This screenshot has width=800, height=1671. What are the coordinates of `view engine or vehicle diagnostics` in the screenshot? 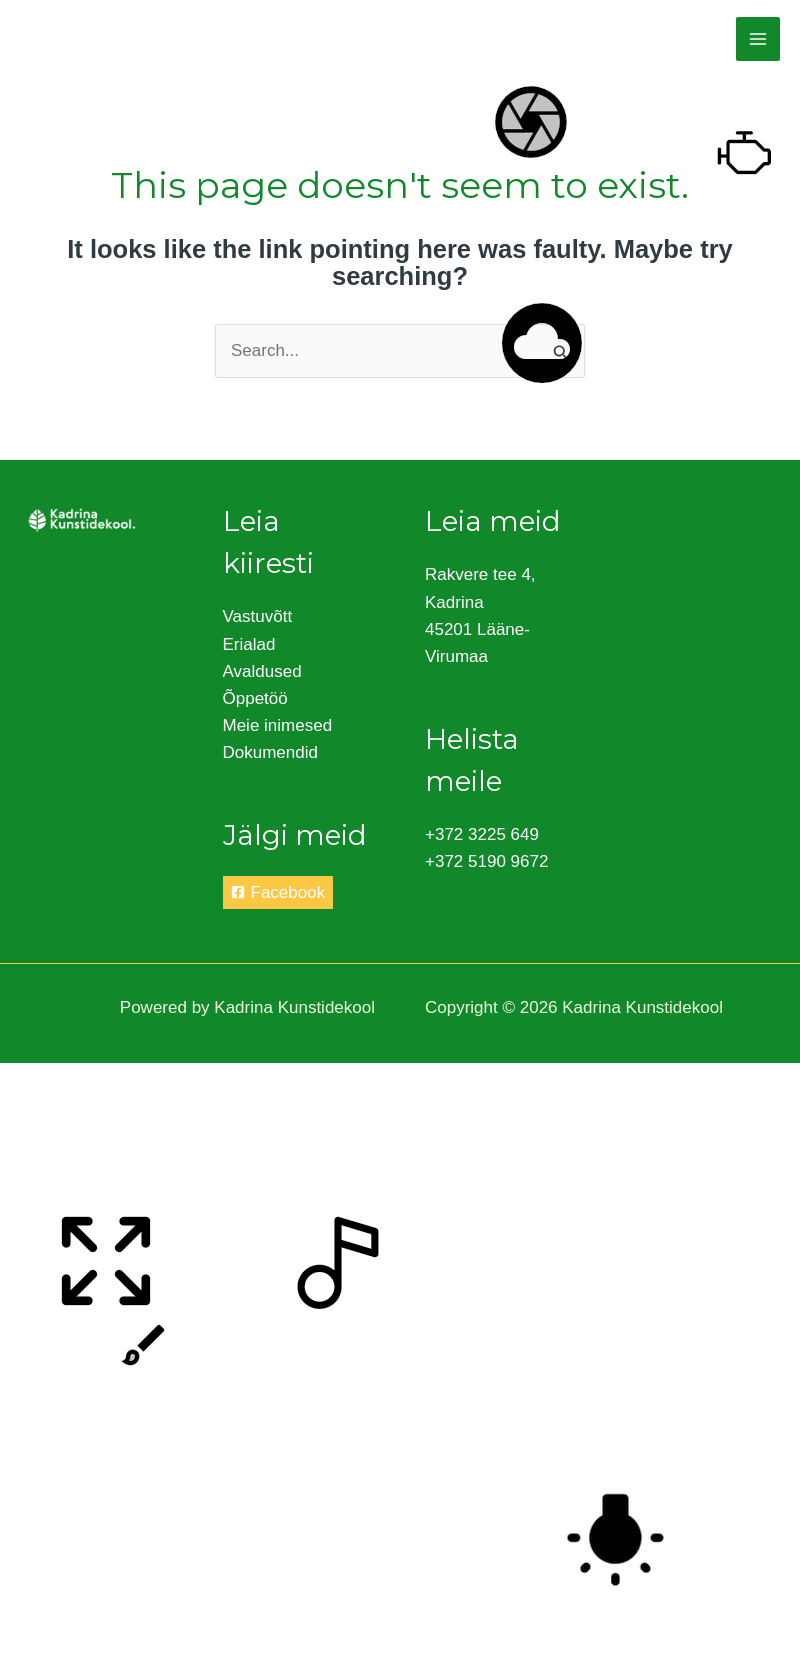 It's located at (743, 153).